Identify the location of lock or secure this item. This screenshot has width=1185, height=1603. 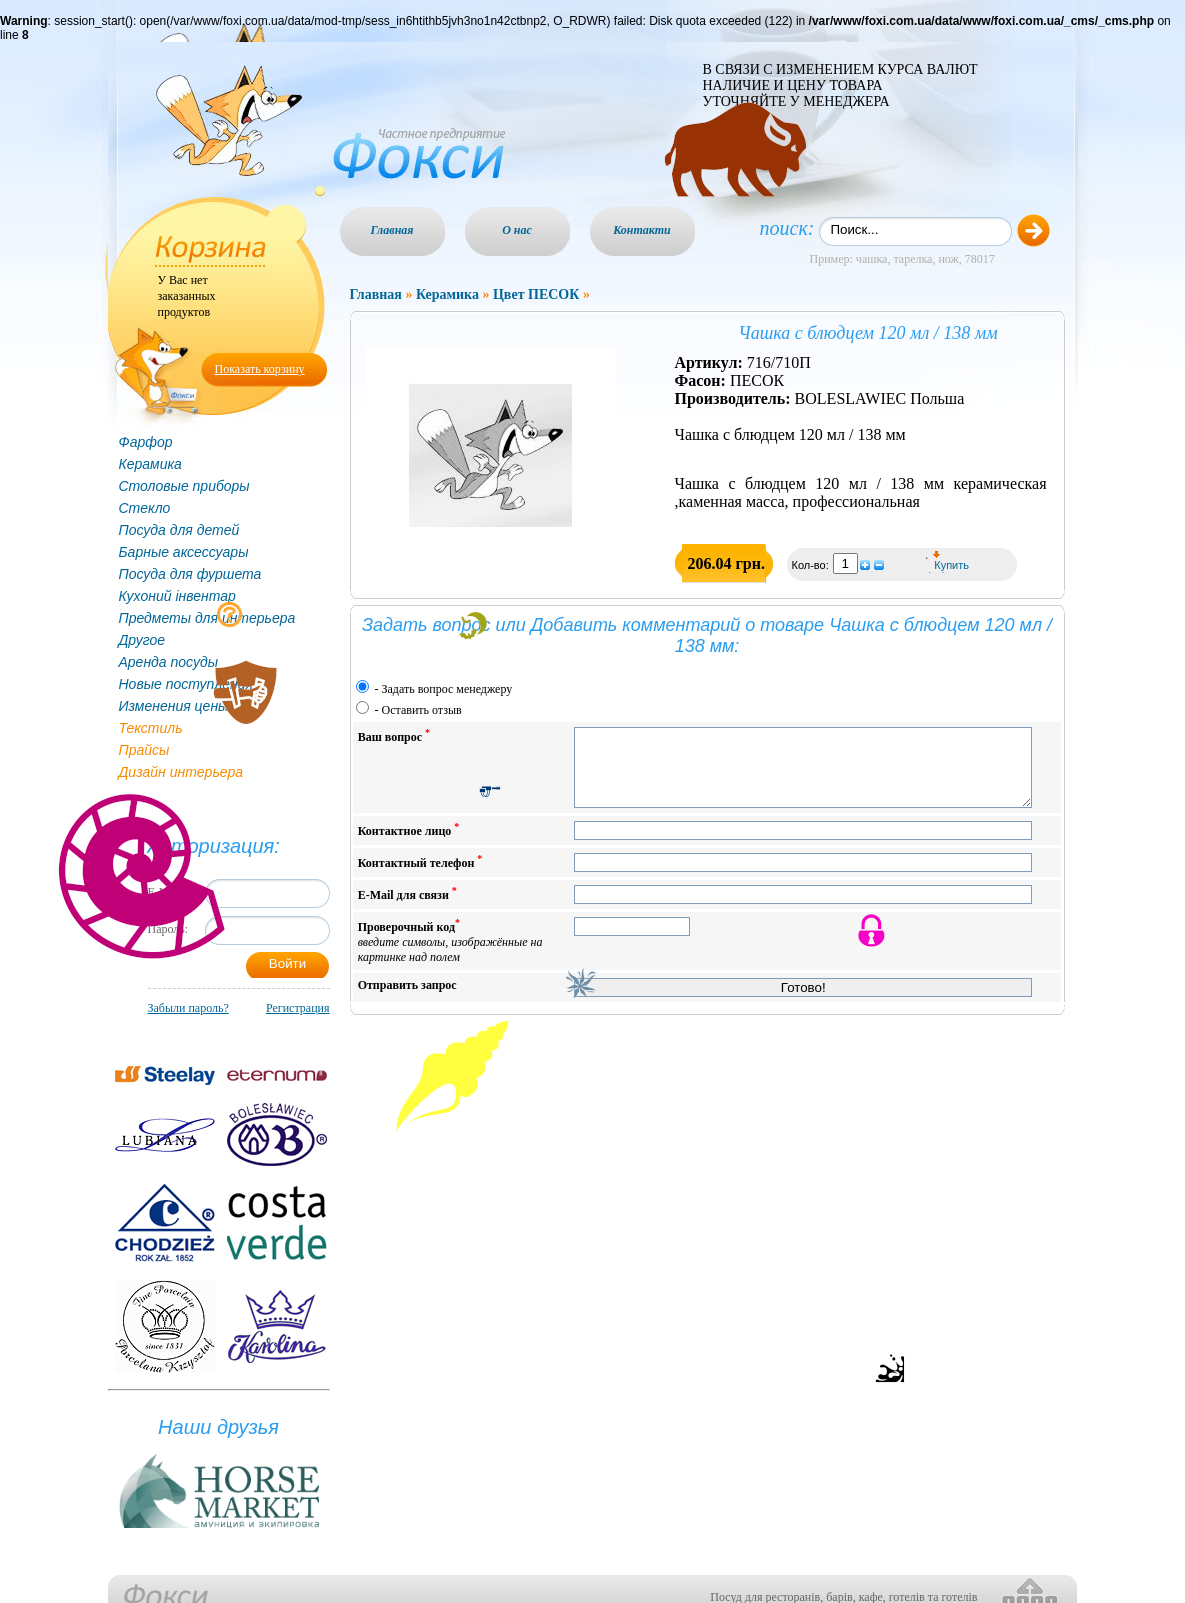
(871, 930).